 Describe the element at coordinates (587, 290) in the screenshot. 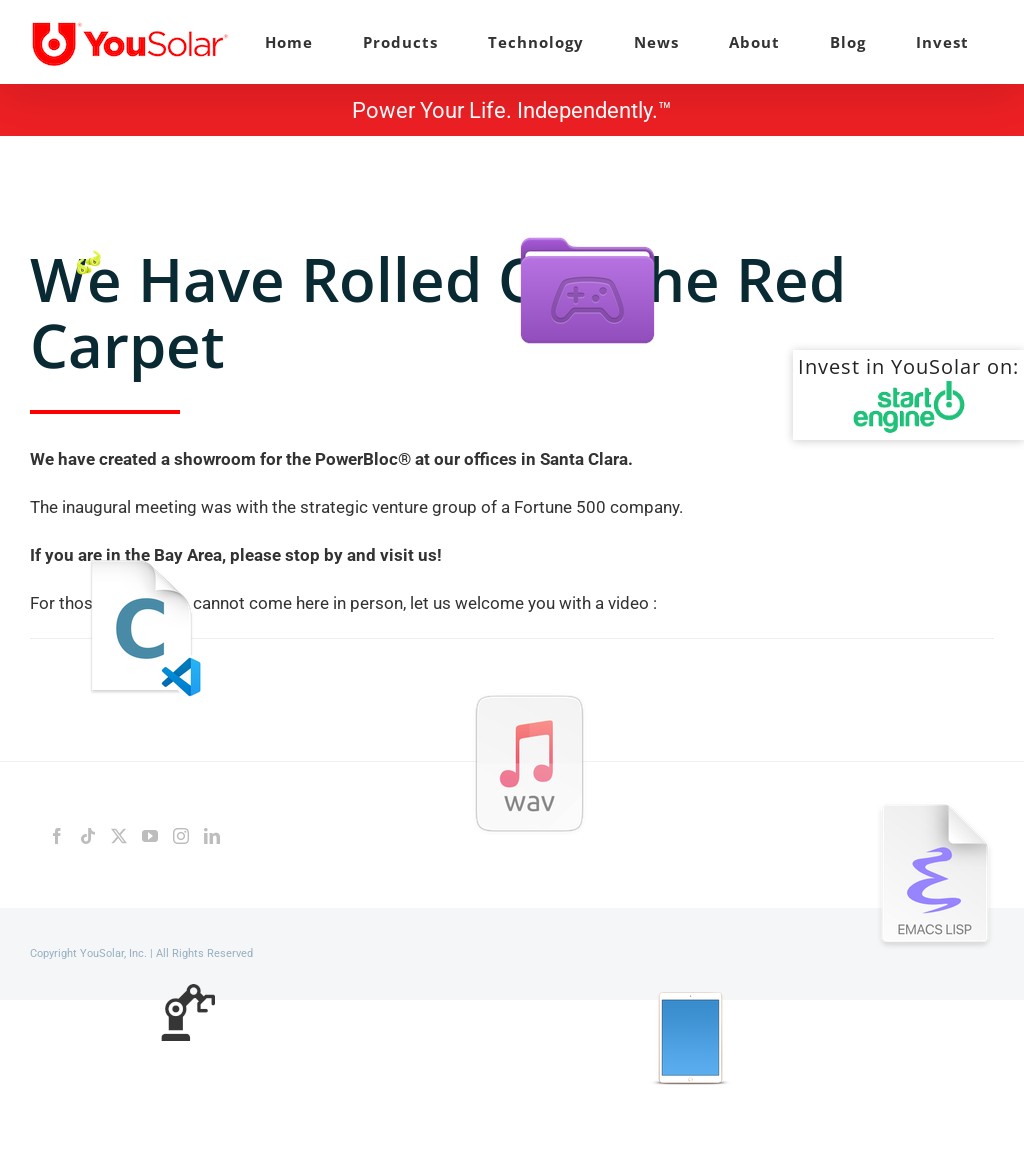

I see `open your games folder` at that location.